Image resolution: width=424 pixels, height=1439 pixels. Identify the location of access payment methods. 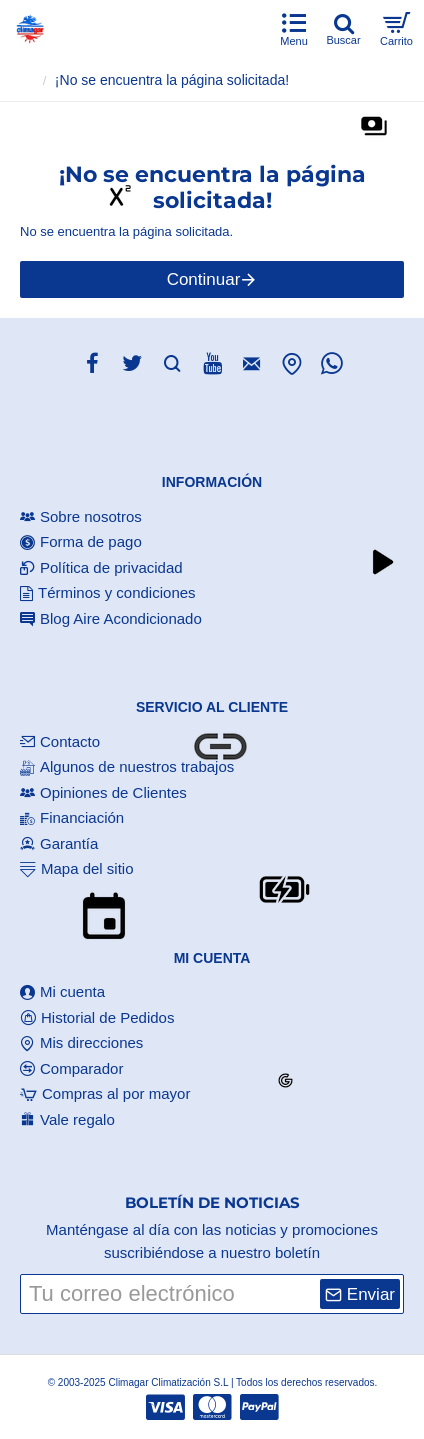
(374, 126).